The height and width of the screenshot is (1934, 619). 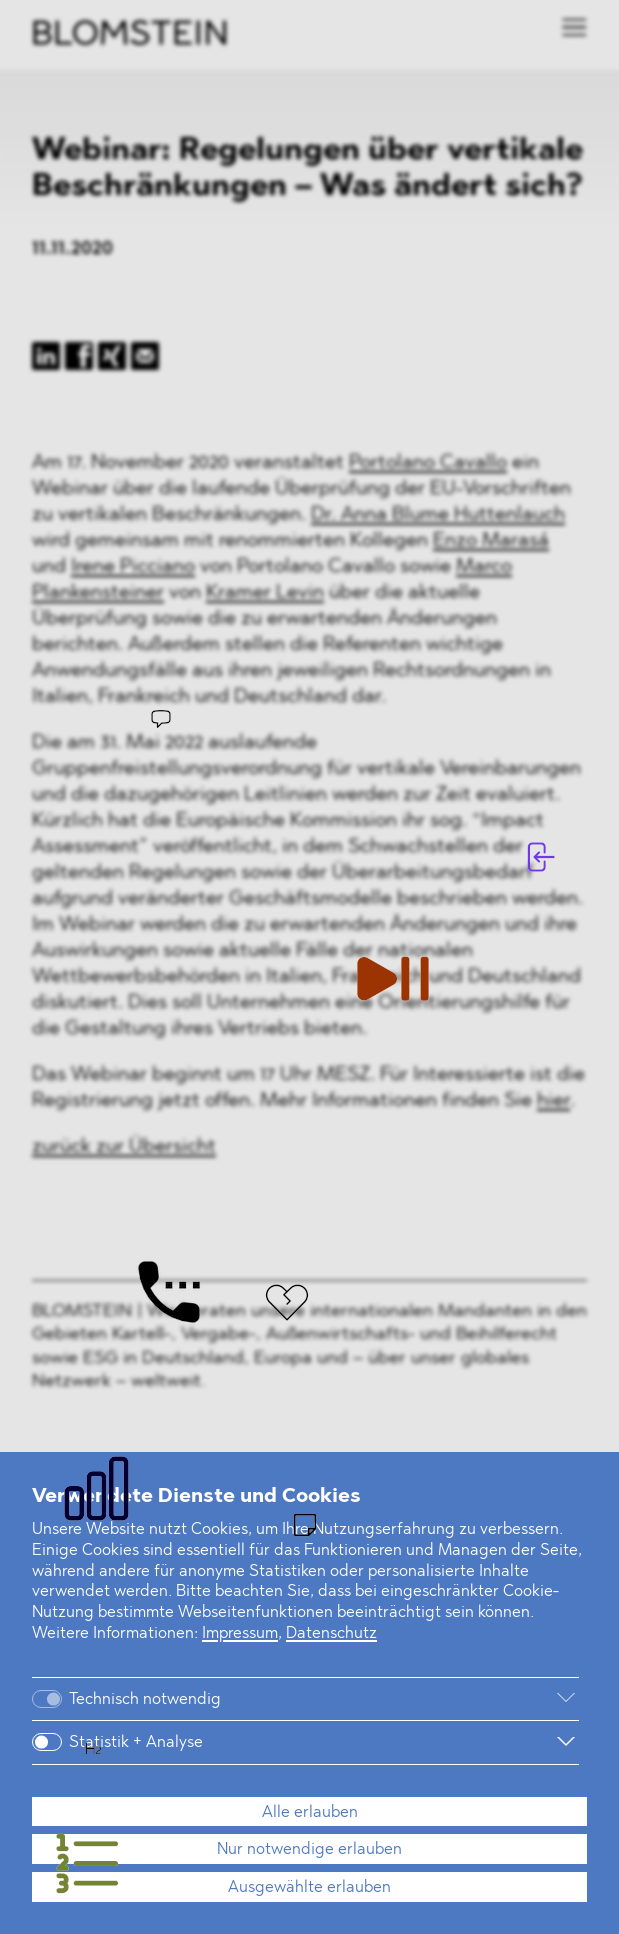 I want to click on log out of your account, so click(x=539, y=857).